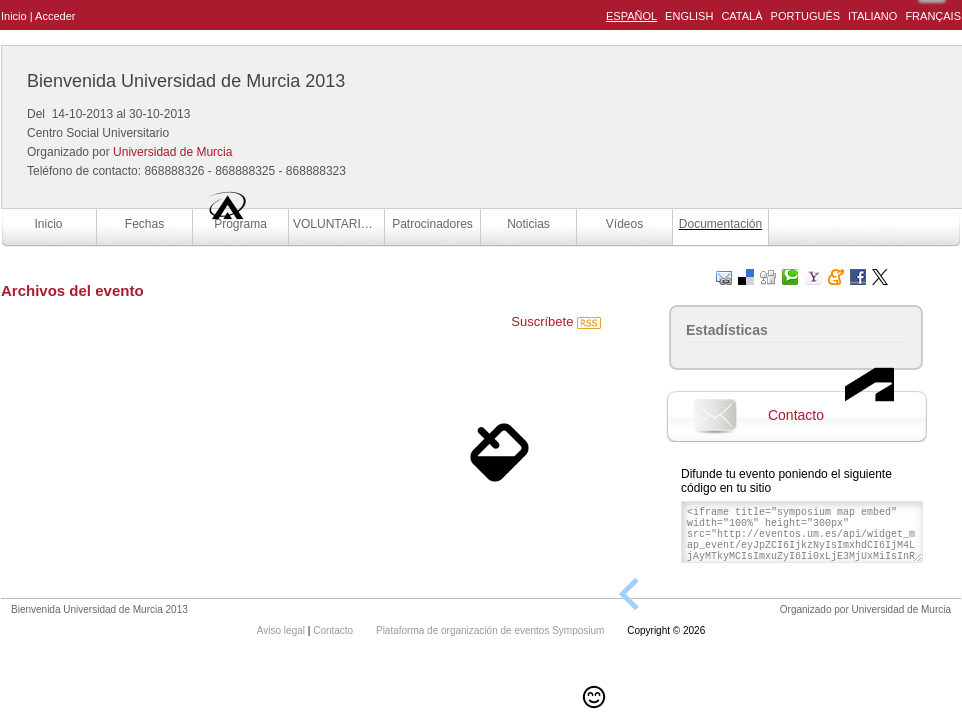 This screenshot has height=720, width=962. I want to click on autodesk logo, so click(869, 384).